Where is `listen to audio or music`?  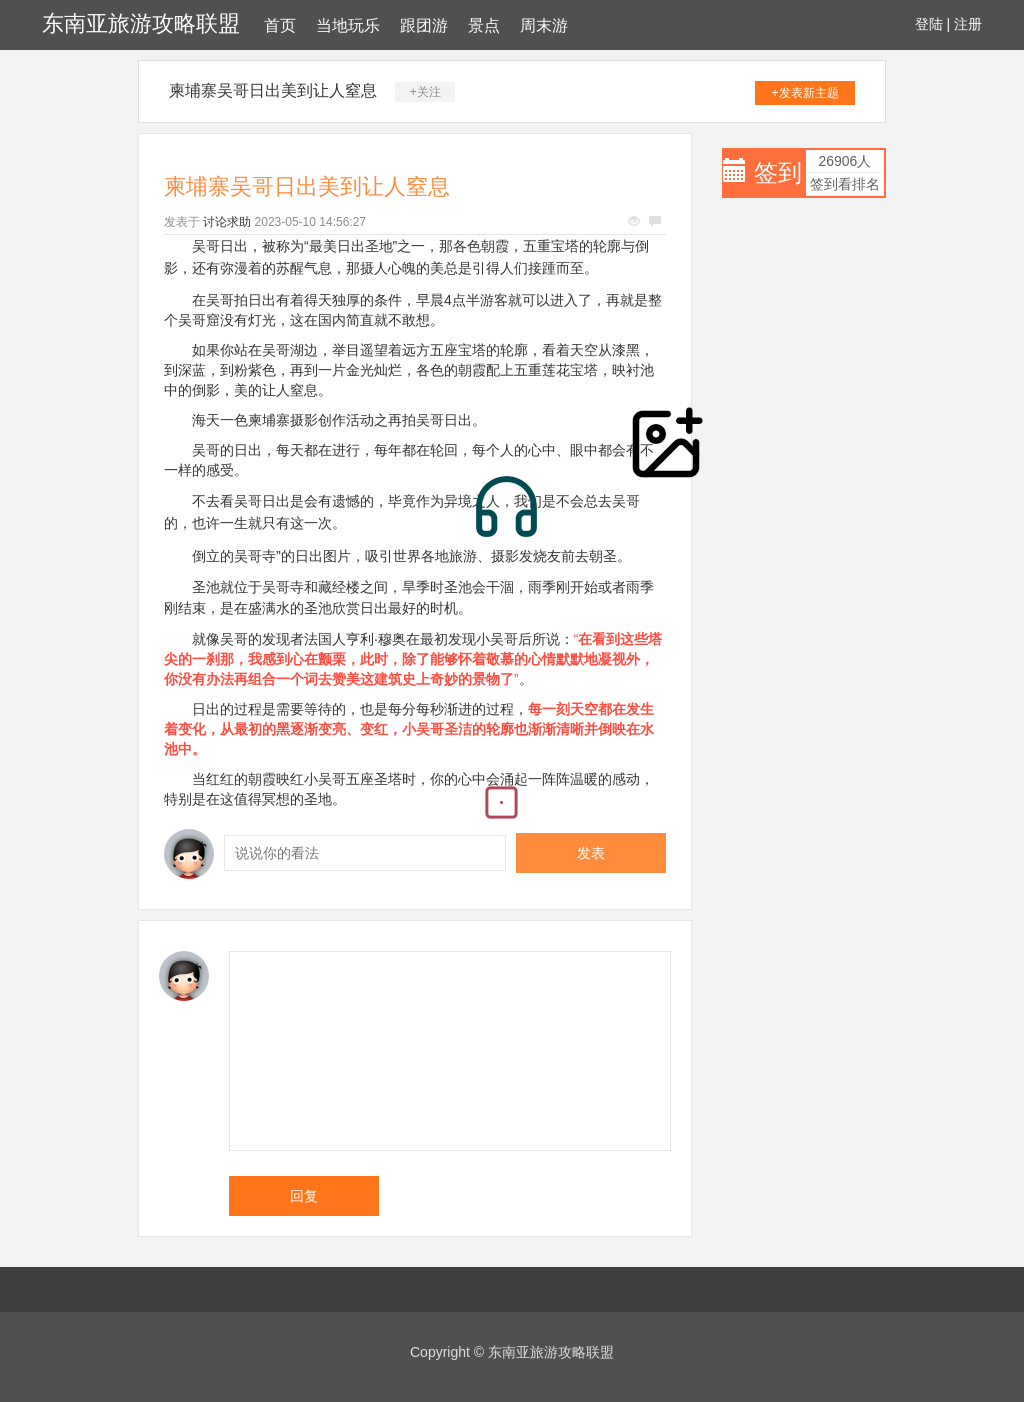 listen to audio or music is located at coordinates (506, 506).